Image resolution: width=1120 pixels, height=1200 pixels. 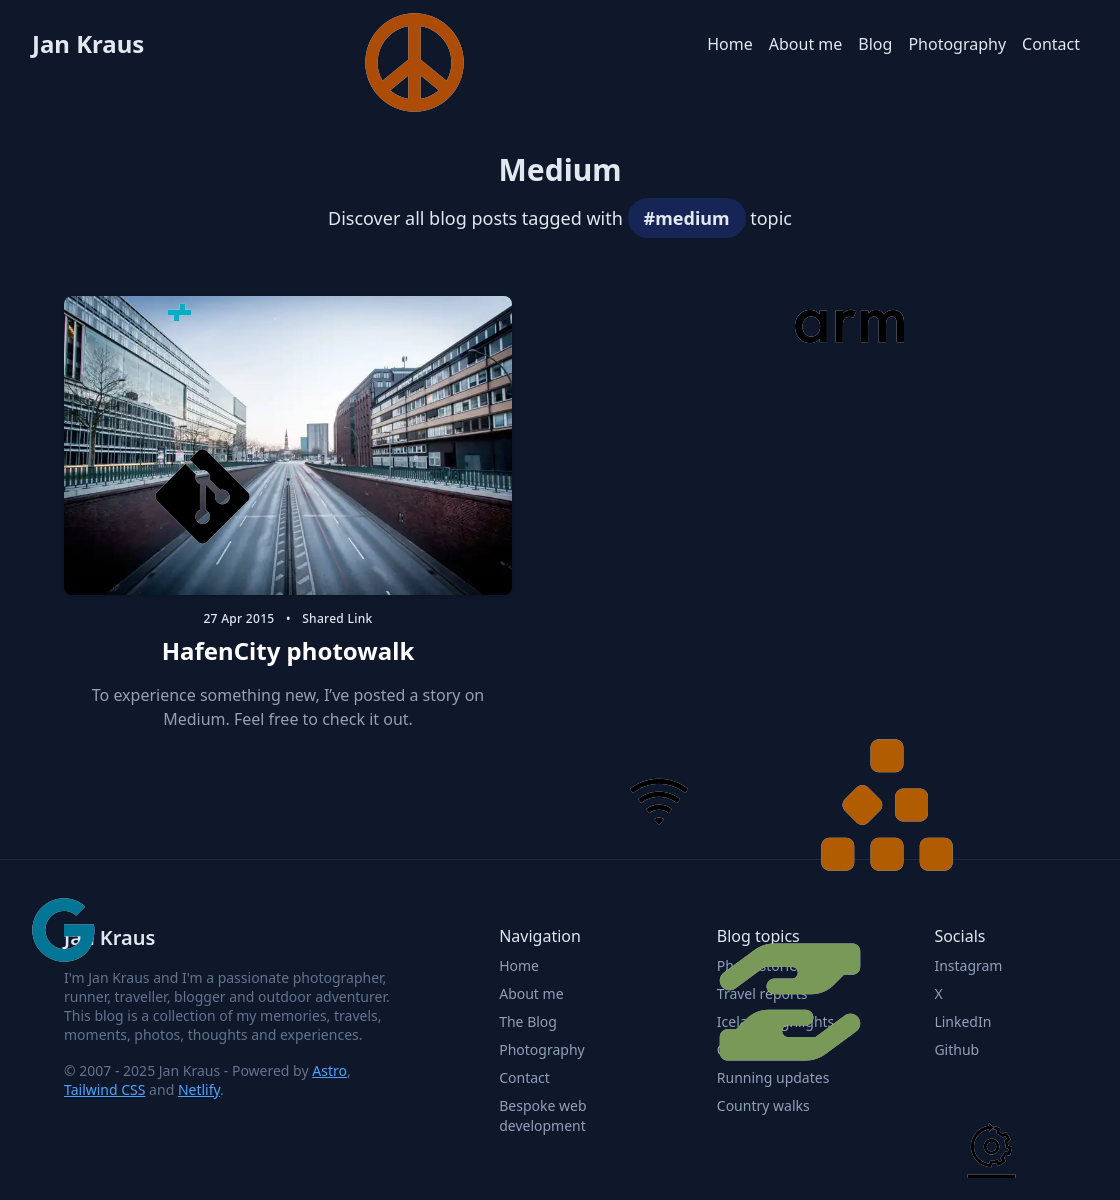 What do you see at coordinates (887, 805) in the screenshot?
I see `view stacked or layered resources` at bounding box center [887, 805].